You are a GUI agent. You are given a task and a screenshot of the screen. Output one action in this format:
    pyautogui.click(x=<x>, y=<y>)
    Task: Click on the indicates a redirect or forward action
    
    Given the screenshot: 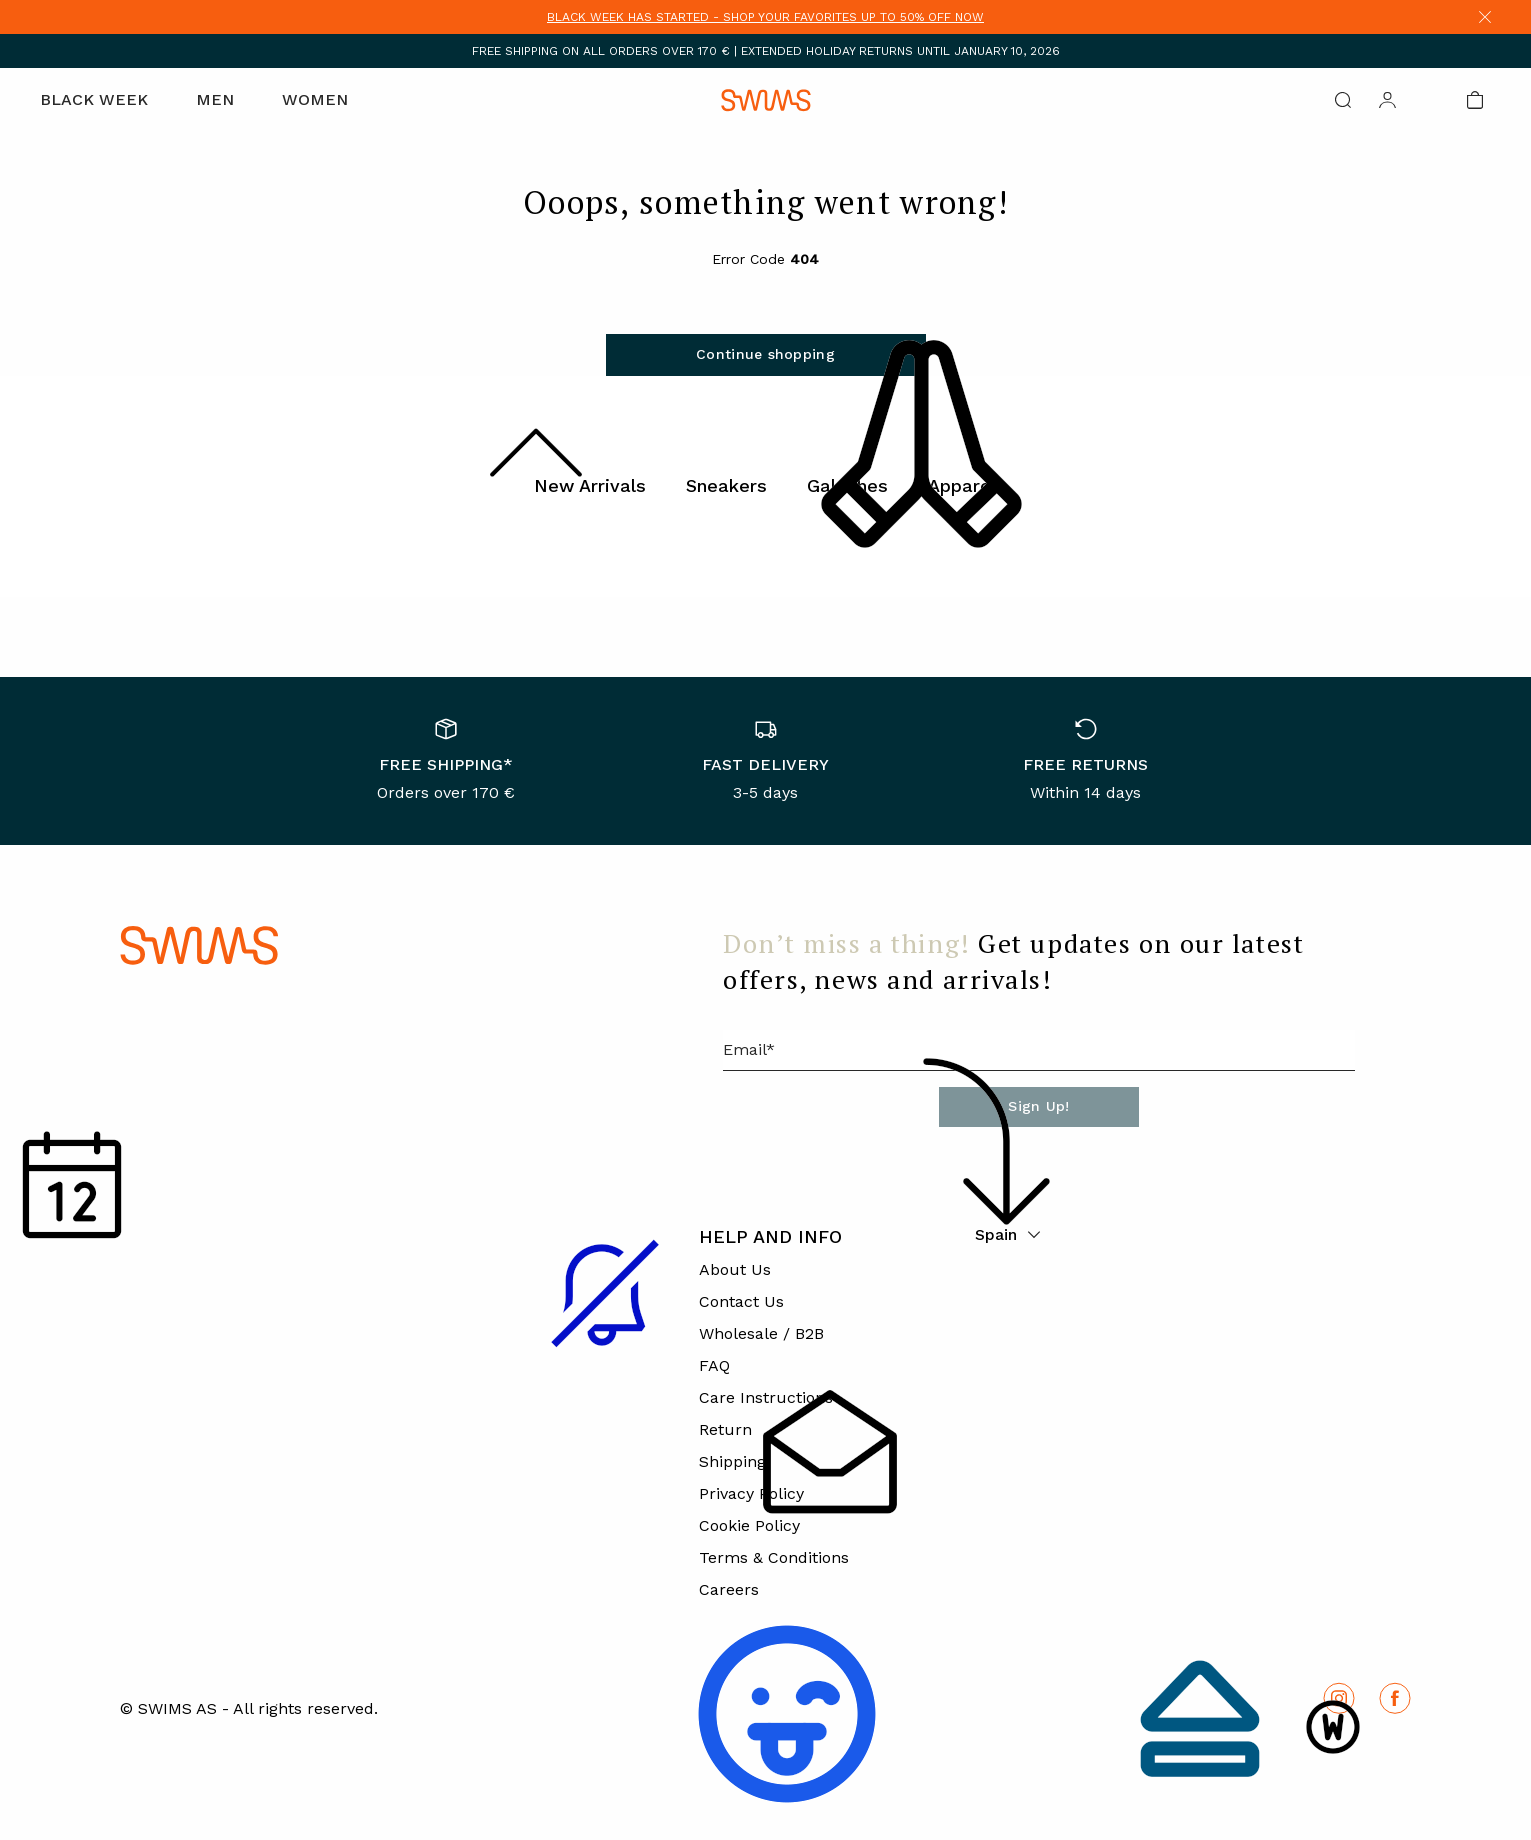 What is the action you would take?
    pyautogui.click(x=986, y=1141)
    